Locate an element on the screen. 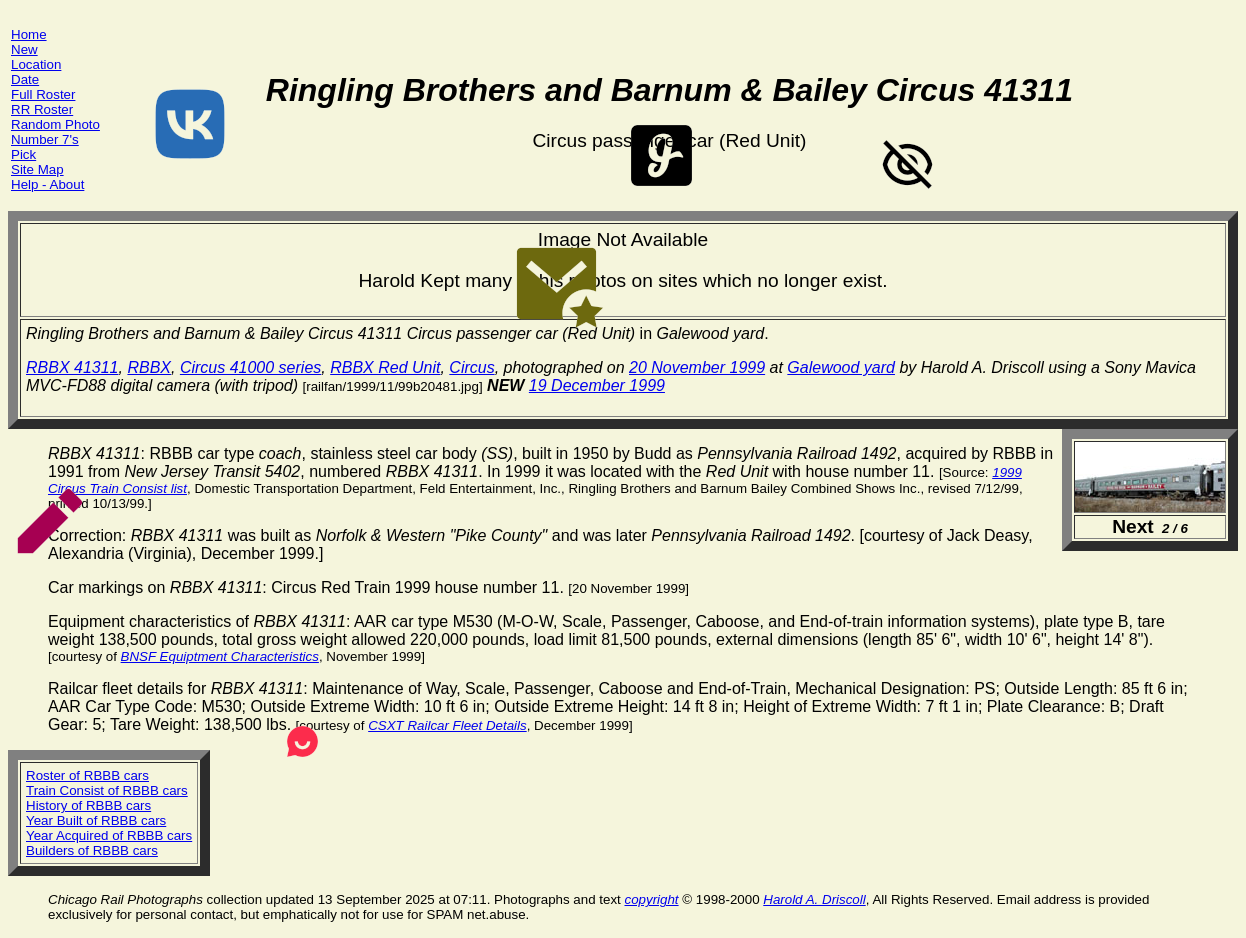 The width and height of the screenshot is (1246, 938). view starred or important emails is located at coordinates (556, 283).